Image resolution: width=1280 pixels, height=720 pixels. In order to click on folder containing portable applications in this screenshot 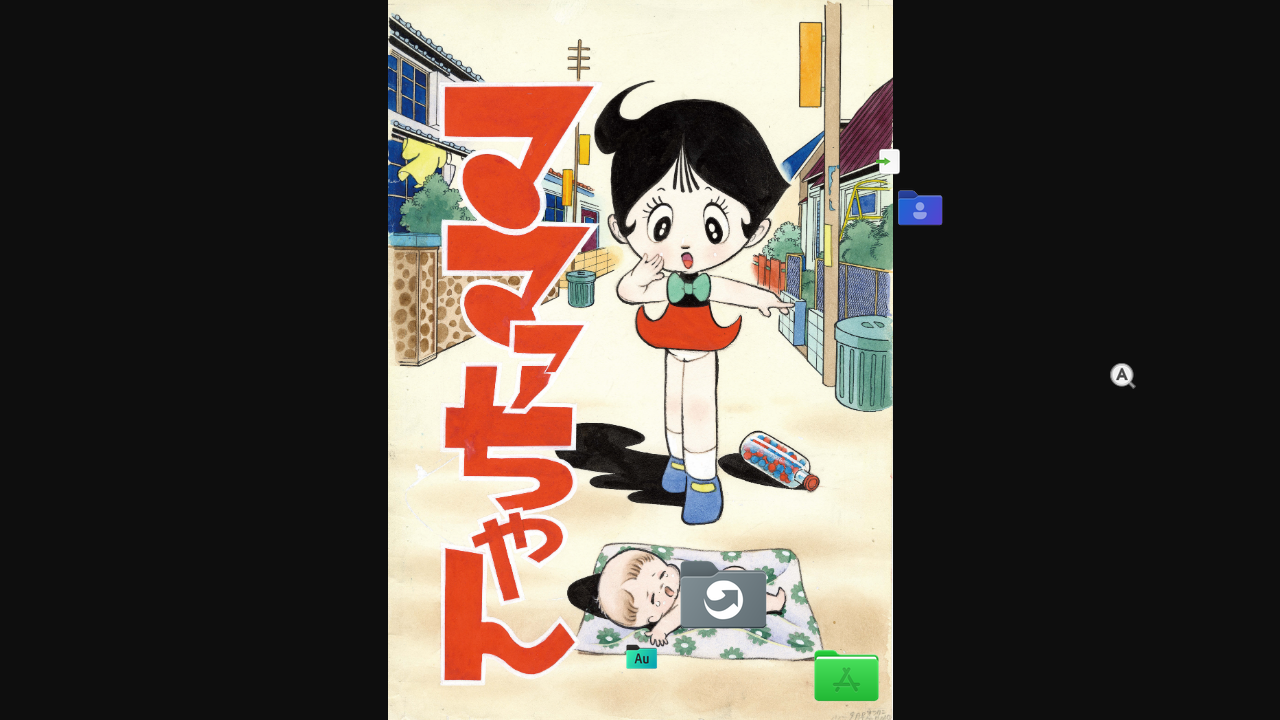, I will do `click(723, 597)`.